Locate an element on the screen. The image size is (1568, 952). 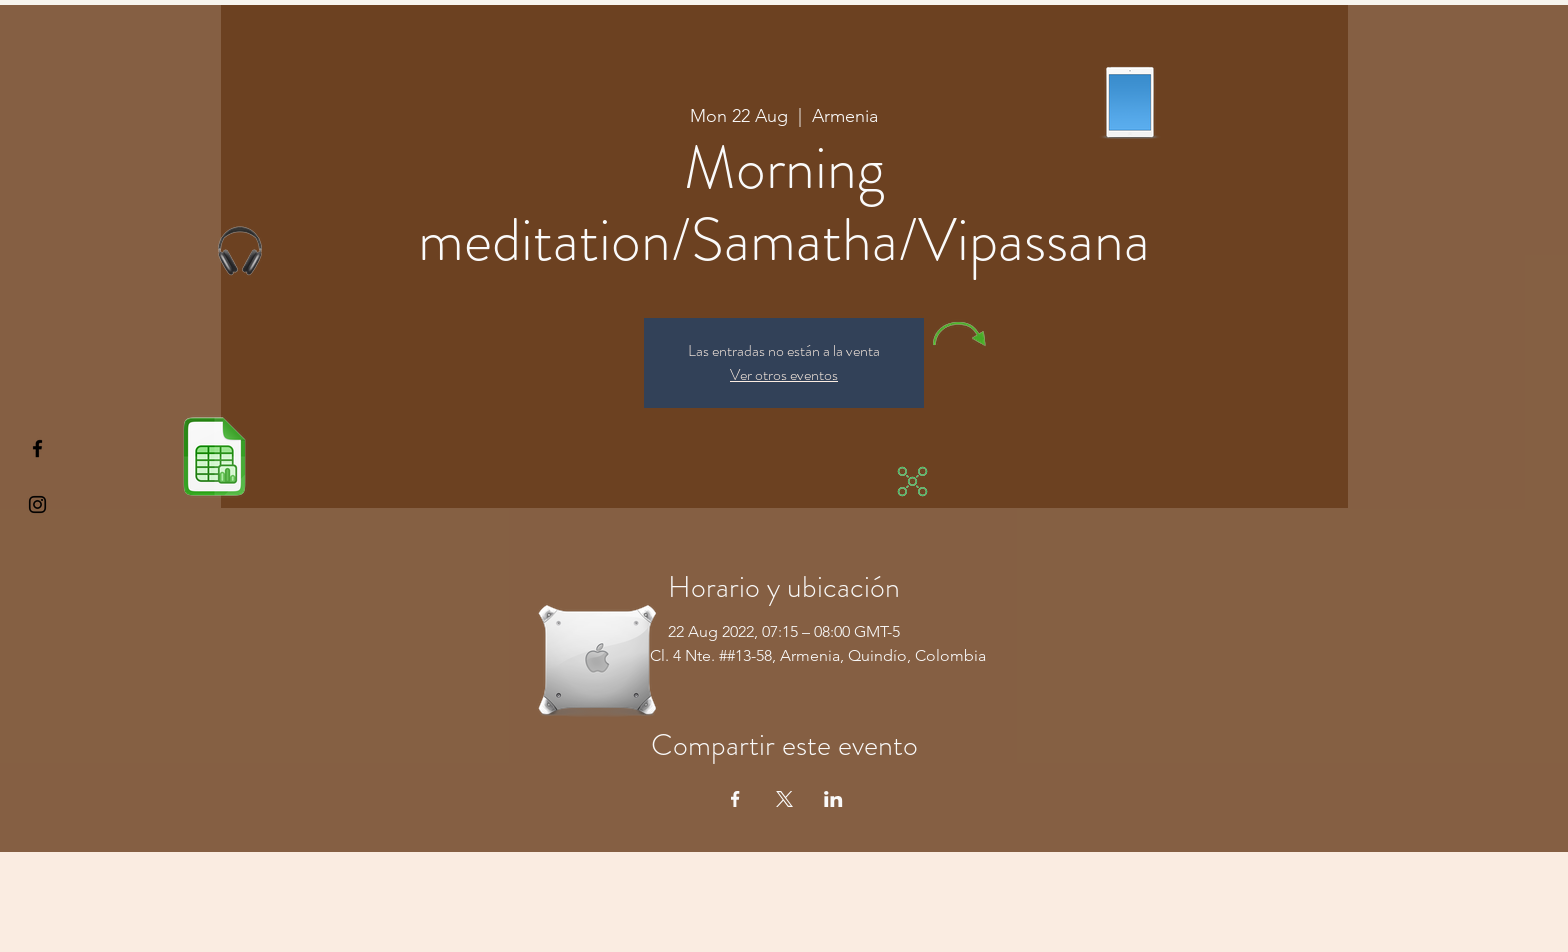
access media library replication tools is located at coordinates (912, 481).